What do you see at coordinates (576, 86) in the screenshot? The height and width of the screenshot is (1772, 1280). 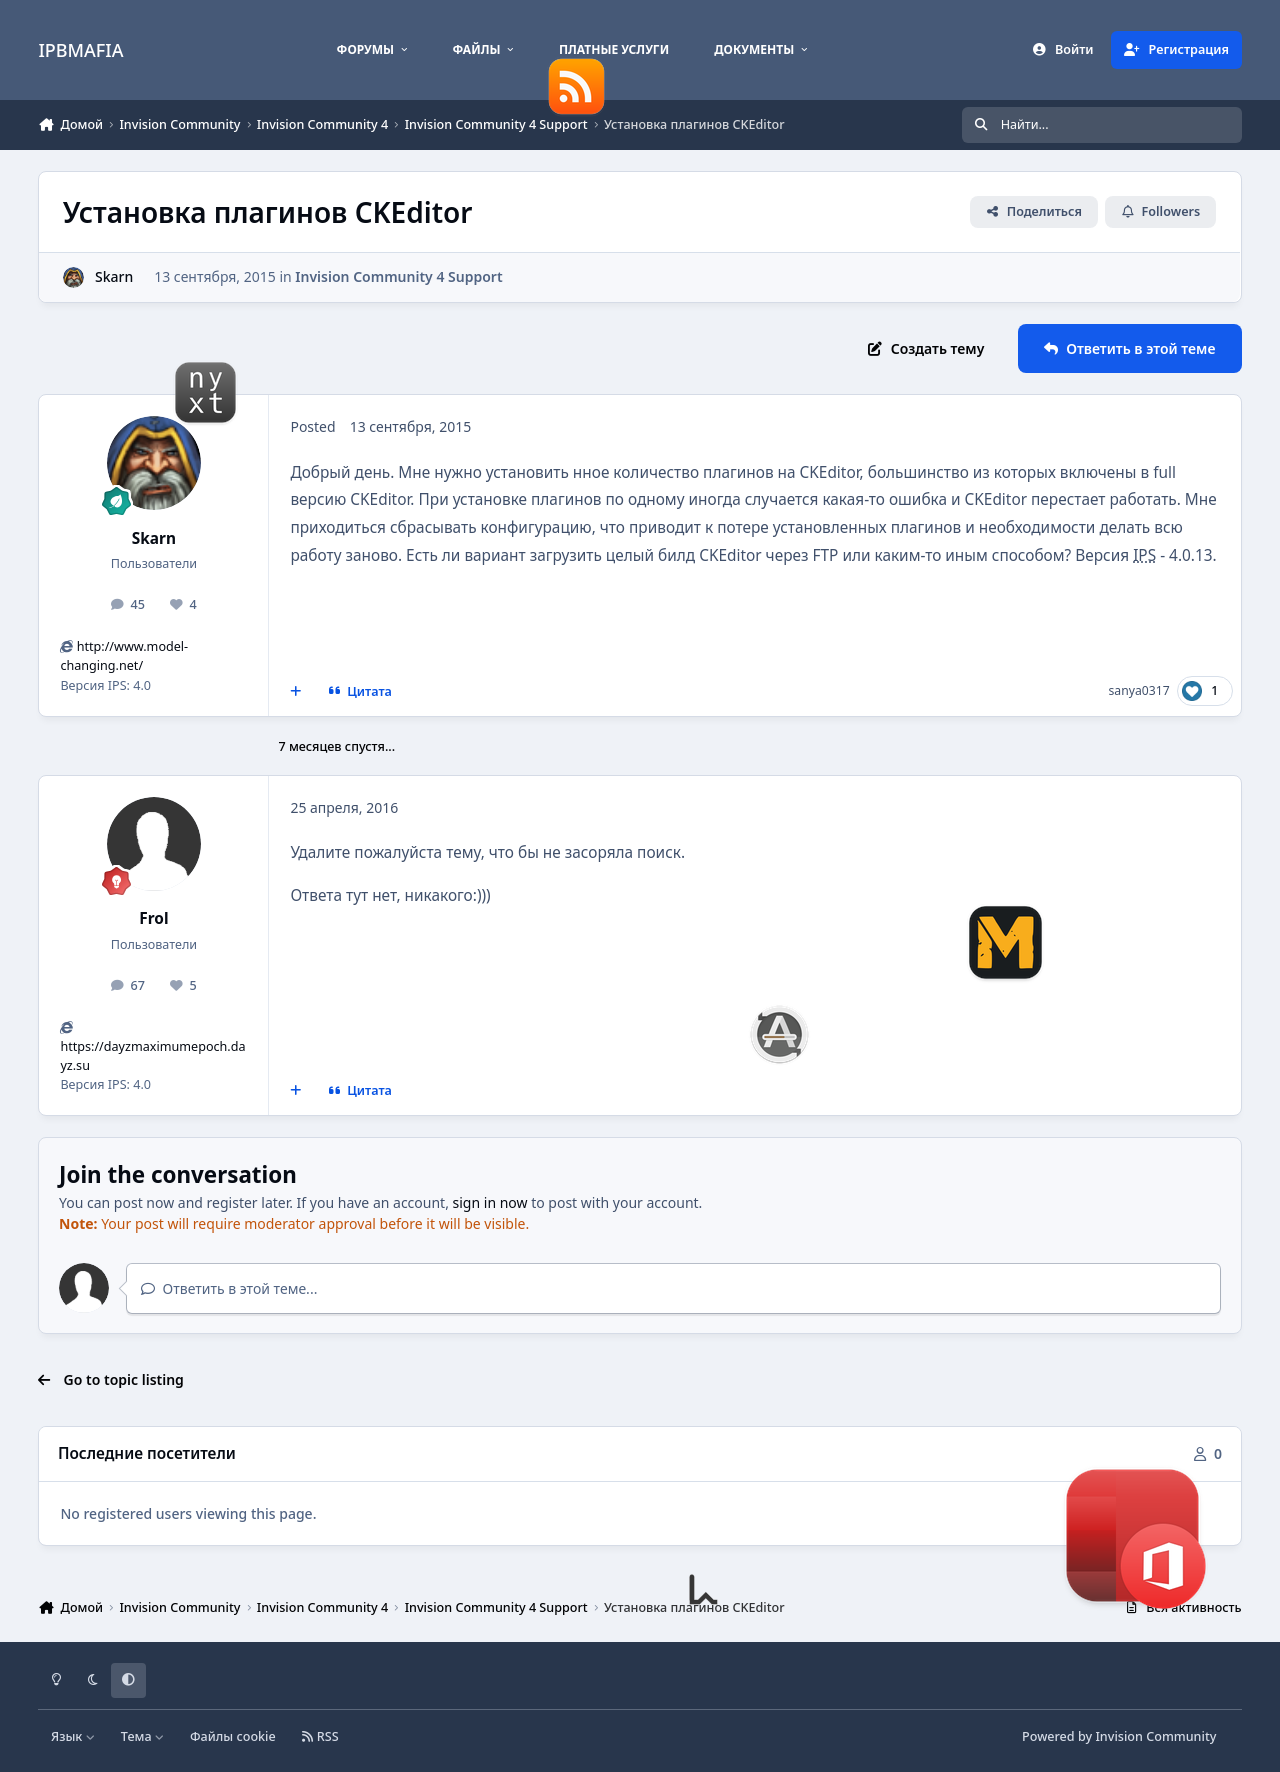 I see `open rss feed reader app` at bounding box center [576, 86].